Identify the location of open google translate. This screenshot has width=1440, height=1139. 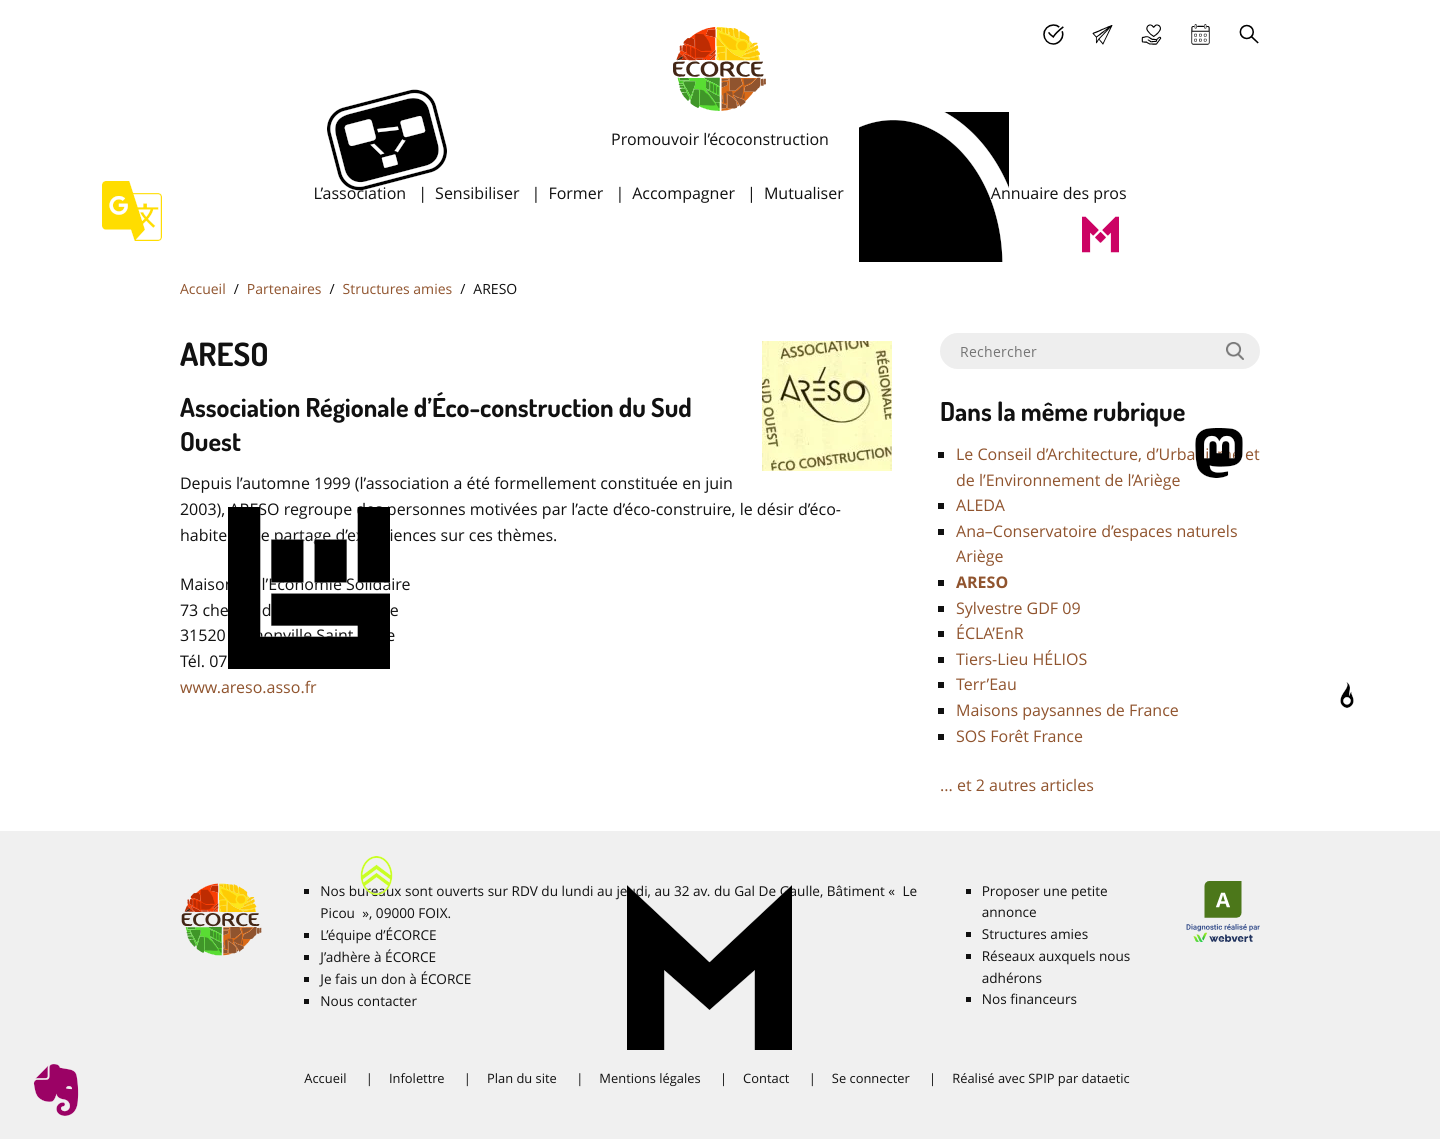
(132, 211).